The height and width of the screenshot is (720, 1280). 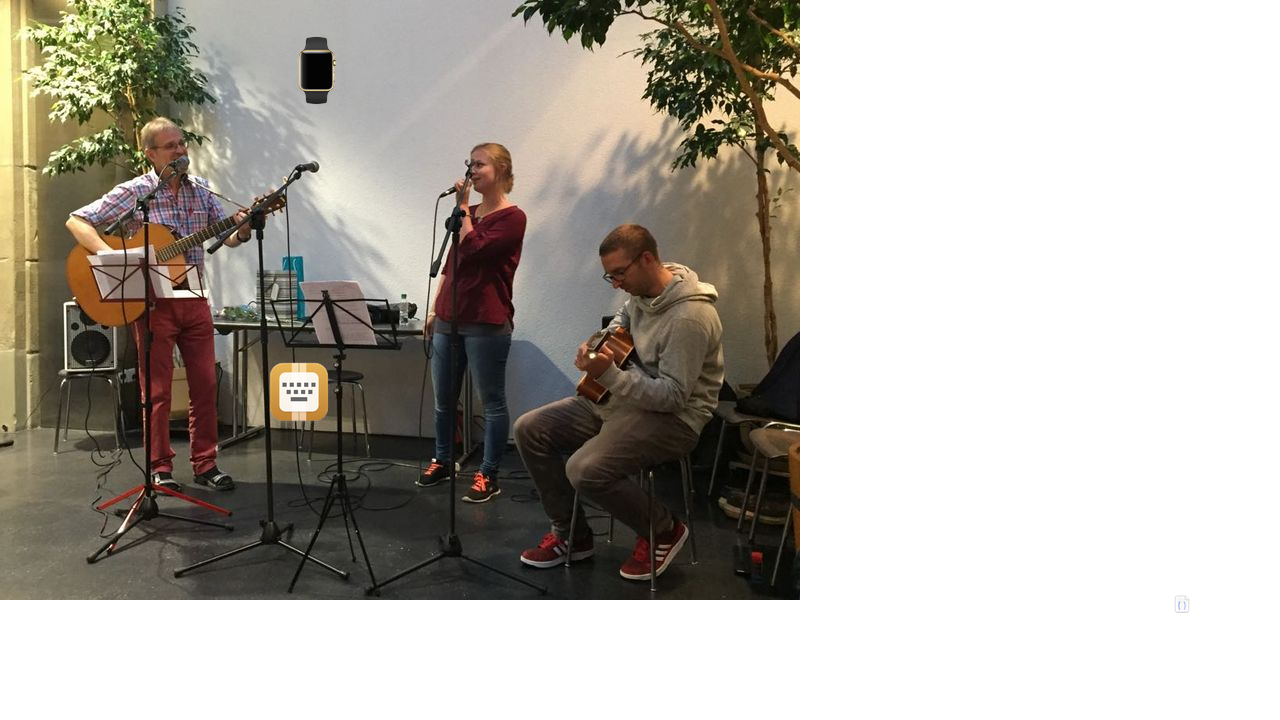 What do you see at coordinates (316, 70) in the screenshot?
I see `apple watch device icon` at bounding box center [316, 70].